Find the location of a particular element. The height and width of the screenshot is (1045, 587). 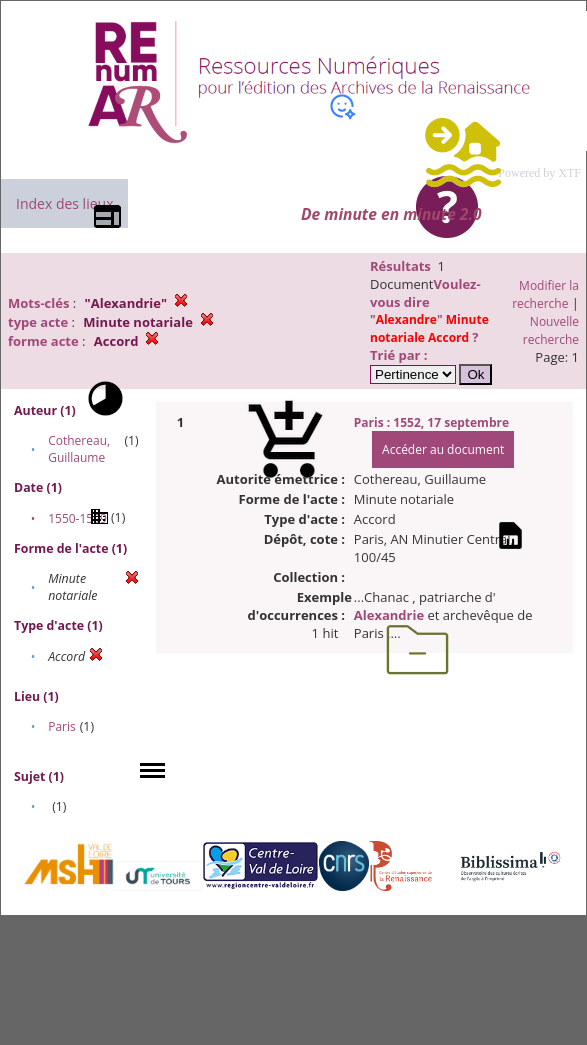

manage sim card settings is located at coordinates (510, 535).